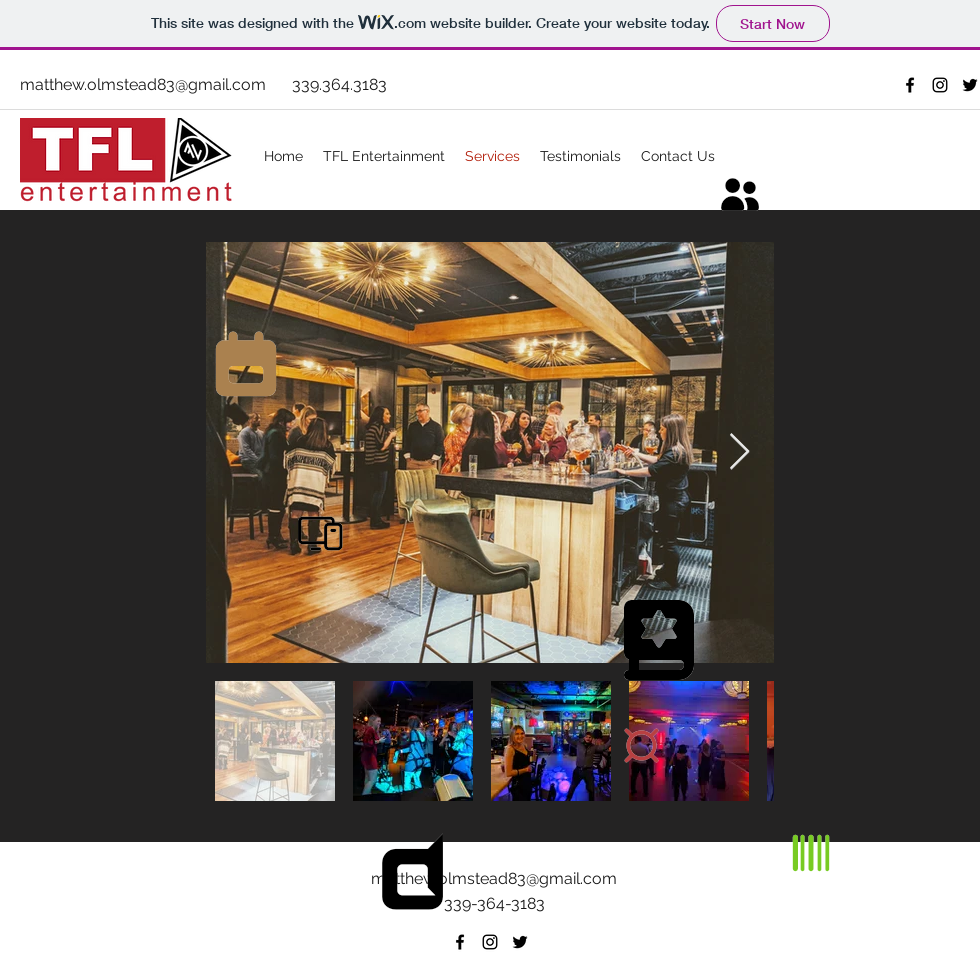 The height and width of the screenshot is (954, 980). I want to click on view weekly calendar, so click(246, 366).